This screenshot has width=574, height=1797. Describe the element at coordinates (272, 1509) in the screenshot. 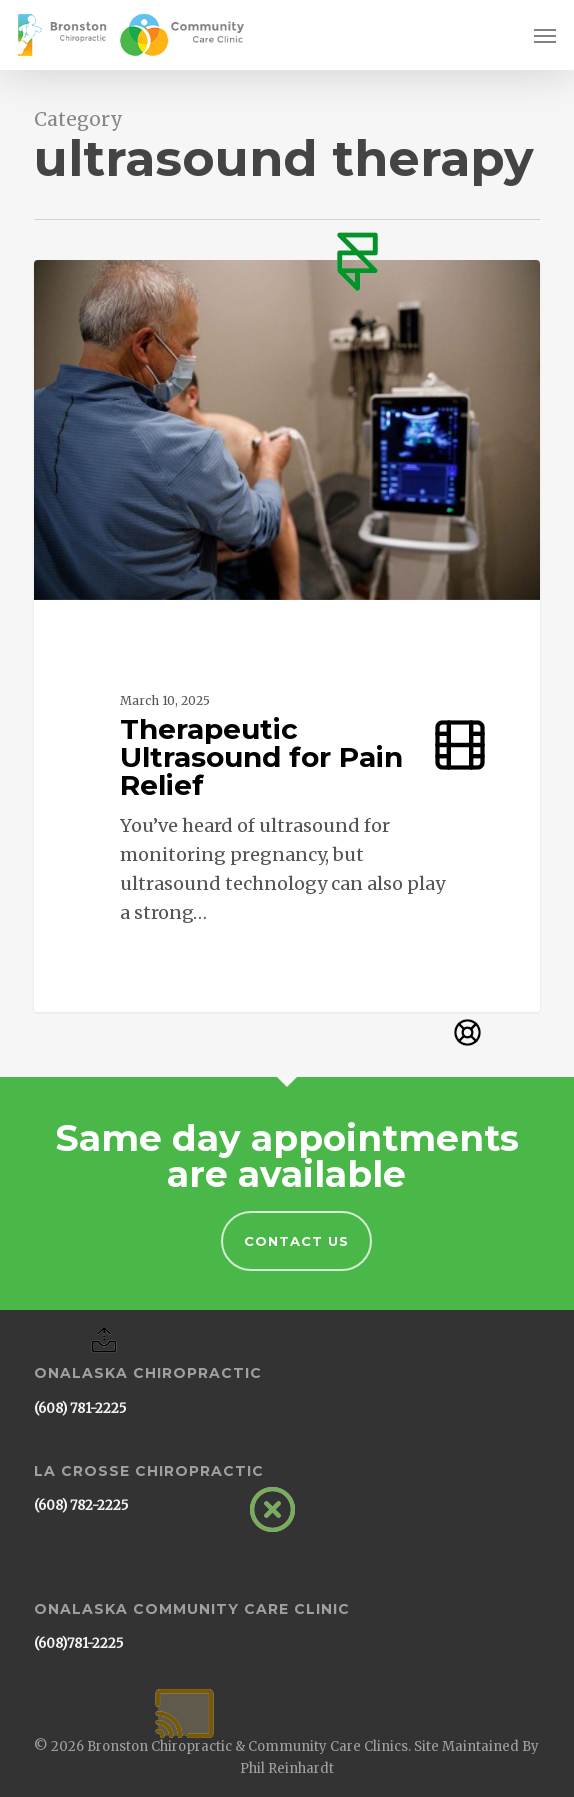

I see `close or dismiss a dialog` at that location.